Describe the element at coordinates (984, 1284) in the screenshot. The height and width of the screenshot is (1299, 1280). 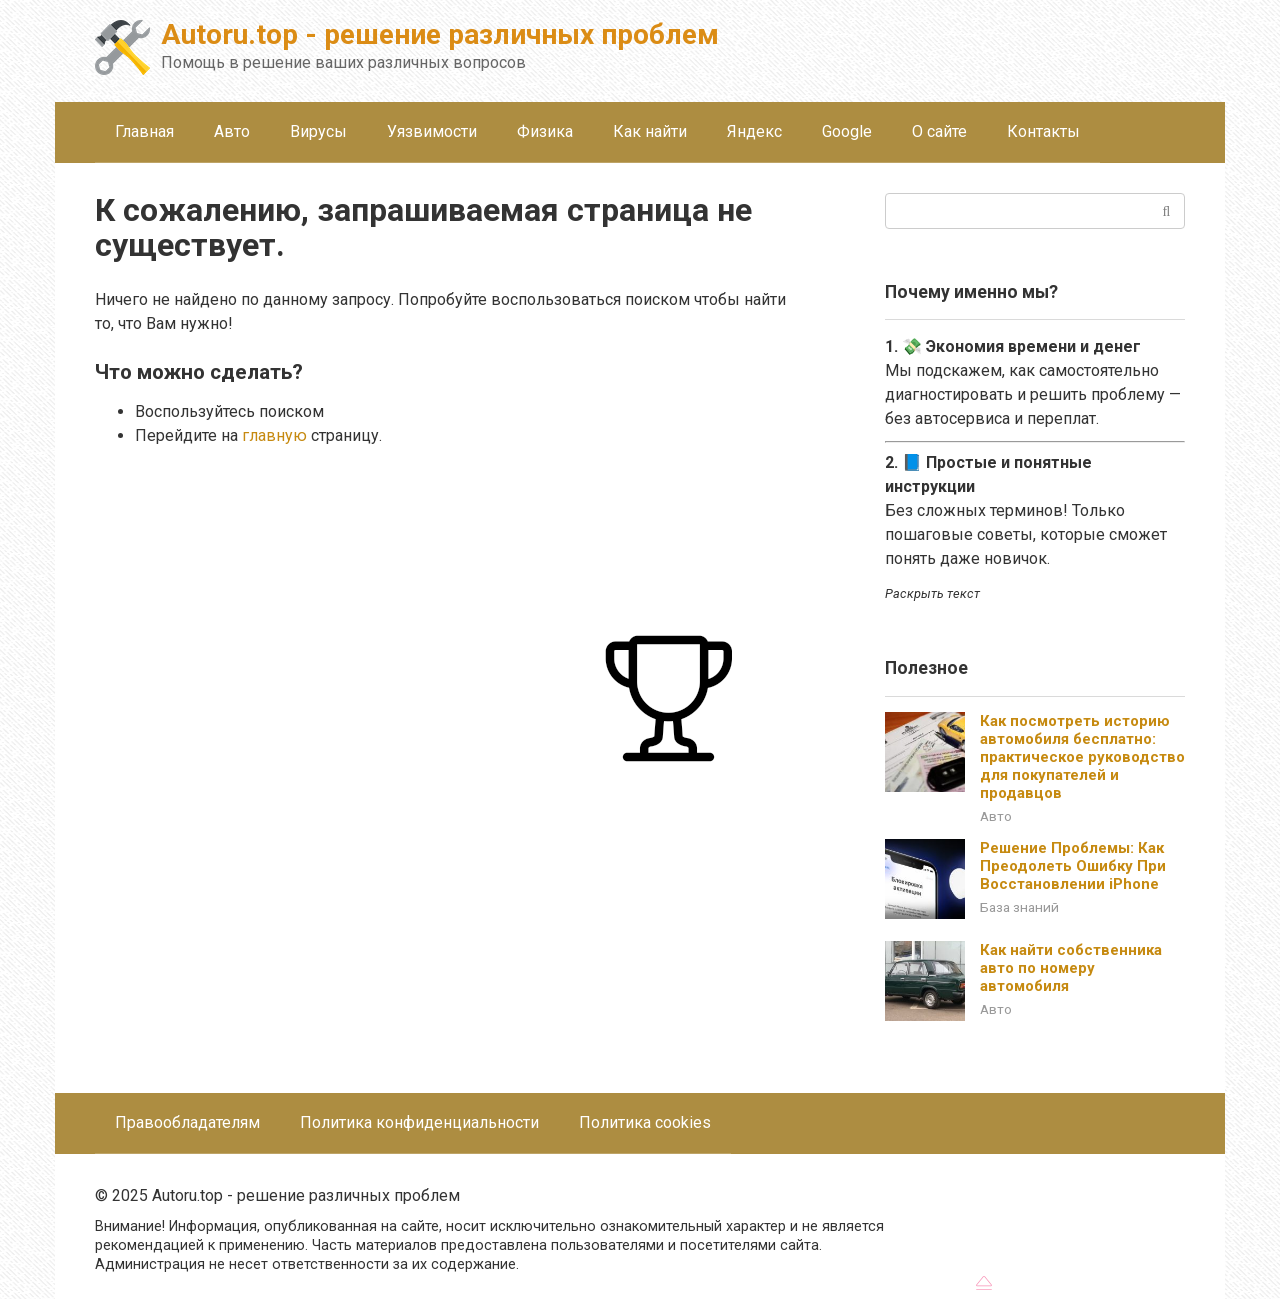
I see `eject media or disc` at that location.